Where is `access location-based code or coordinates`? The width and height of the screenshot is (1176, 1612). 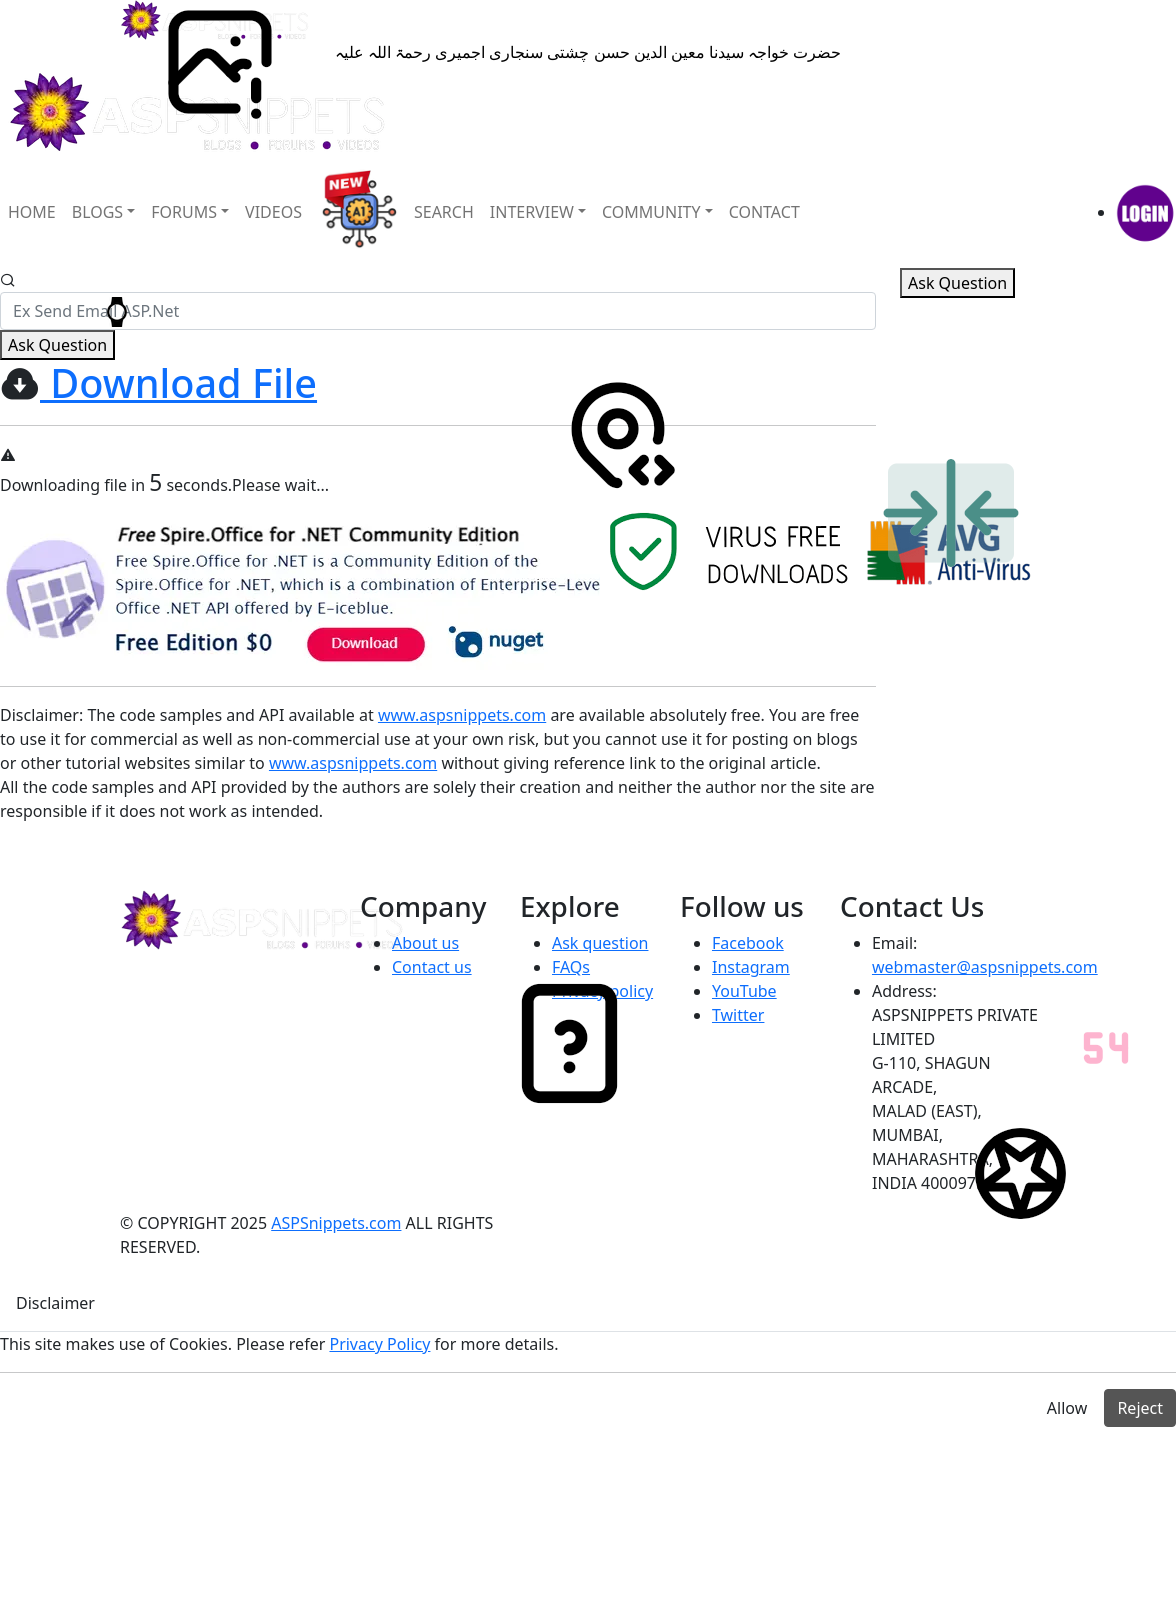 access location-based code or coordinates is located at coordinates (618, 434).